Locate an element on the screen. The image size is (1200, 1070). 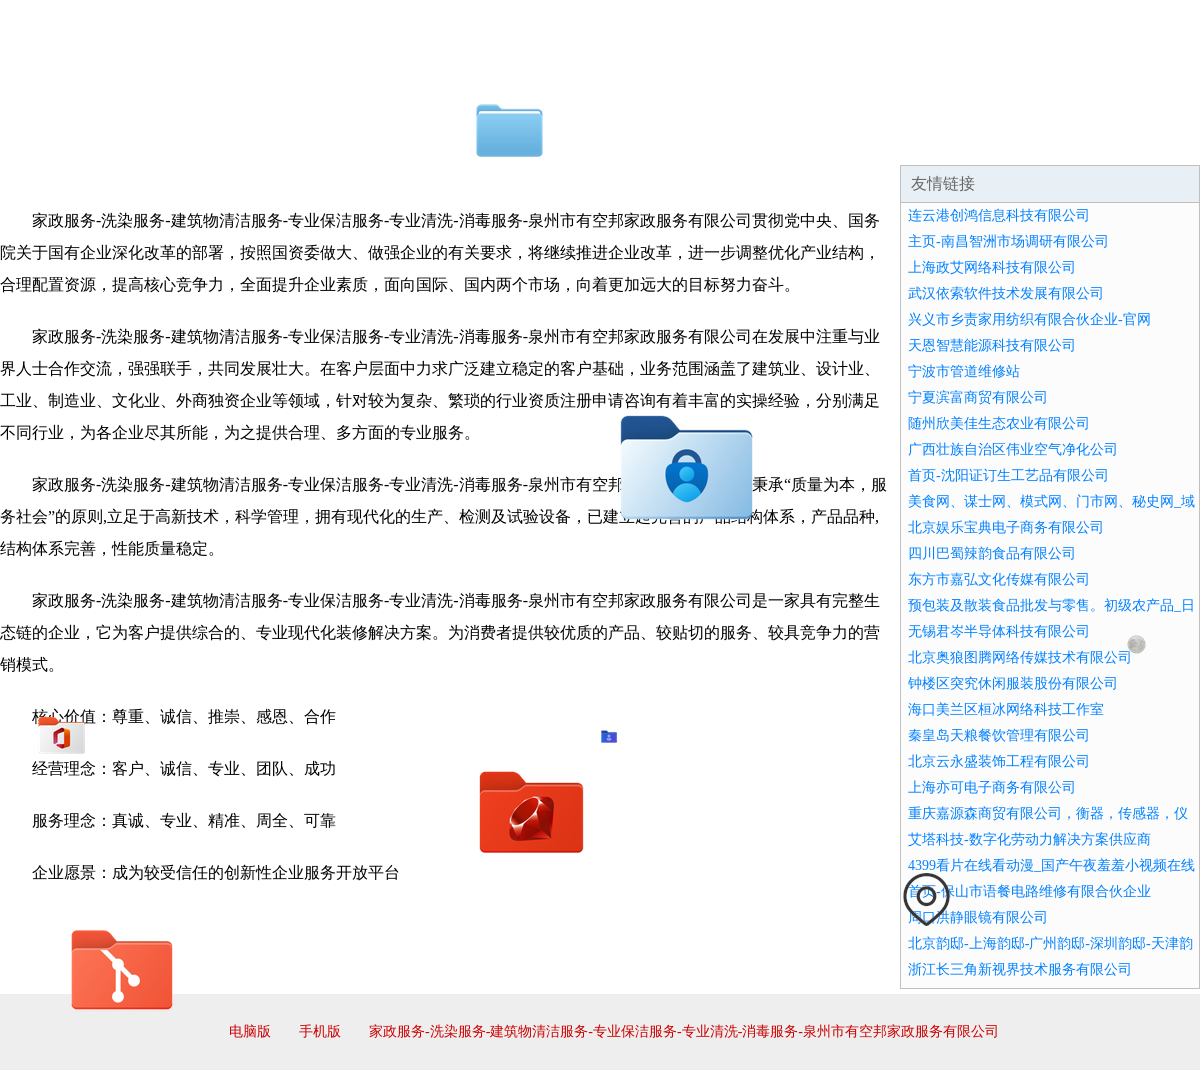
open git repository folder is located at coordinates (121, 972).